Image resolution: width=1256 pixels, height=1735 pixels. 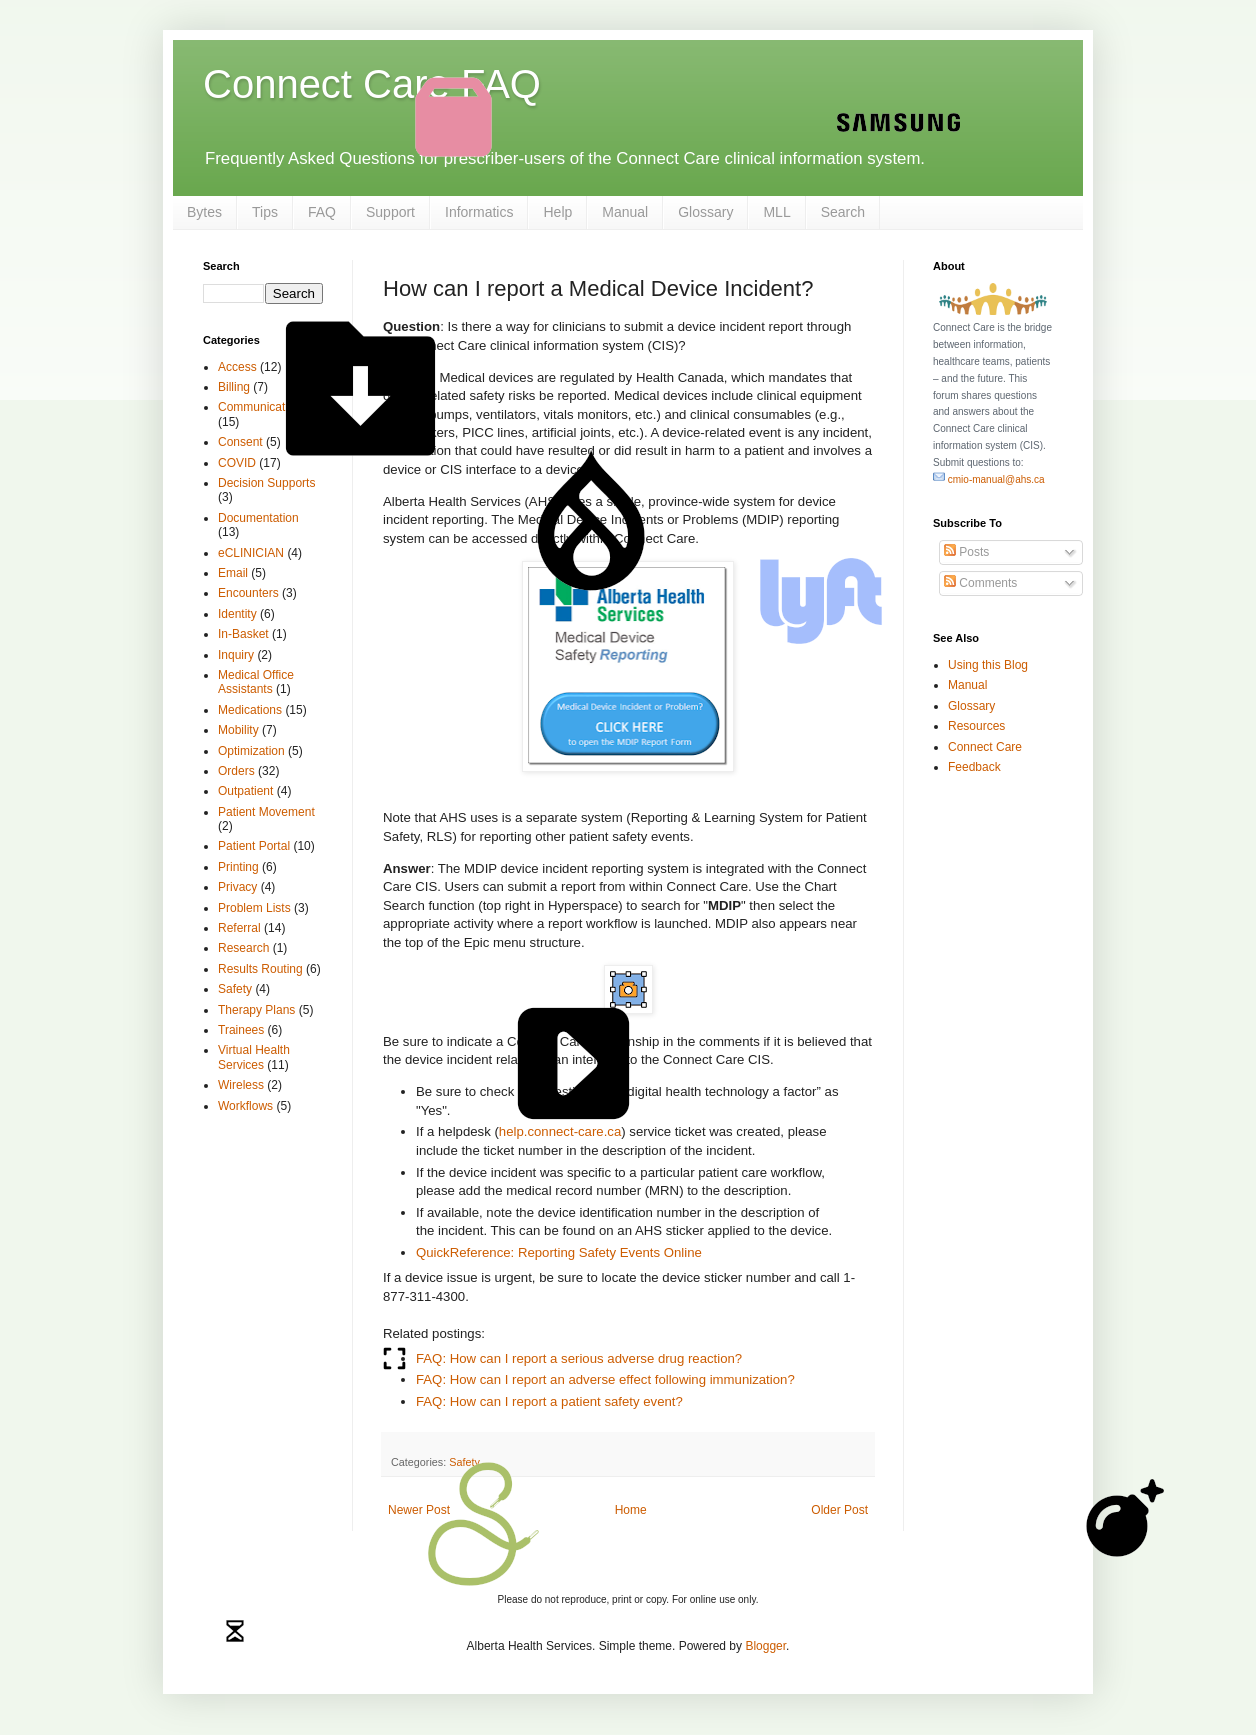 I want to click on indicates a destructive or irreversible action, so click(x=1124, y=1519).